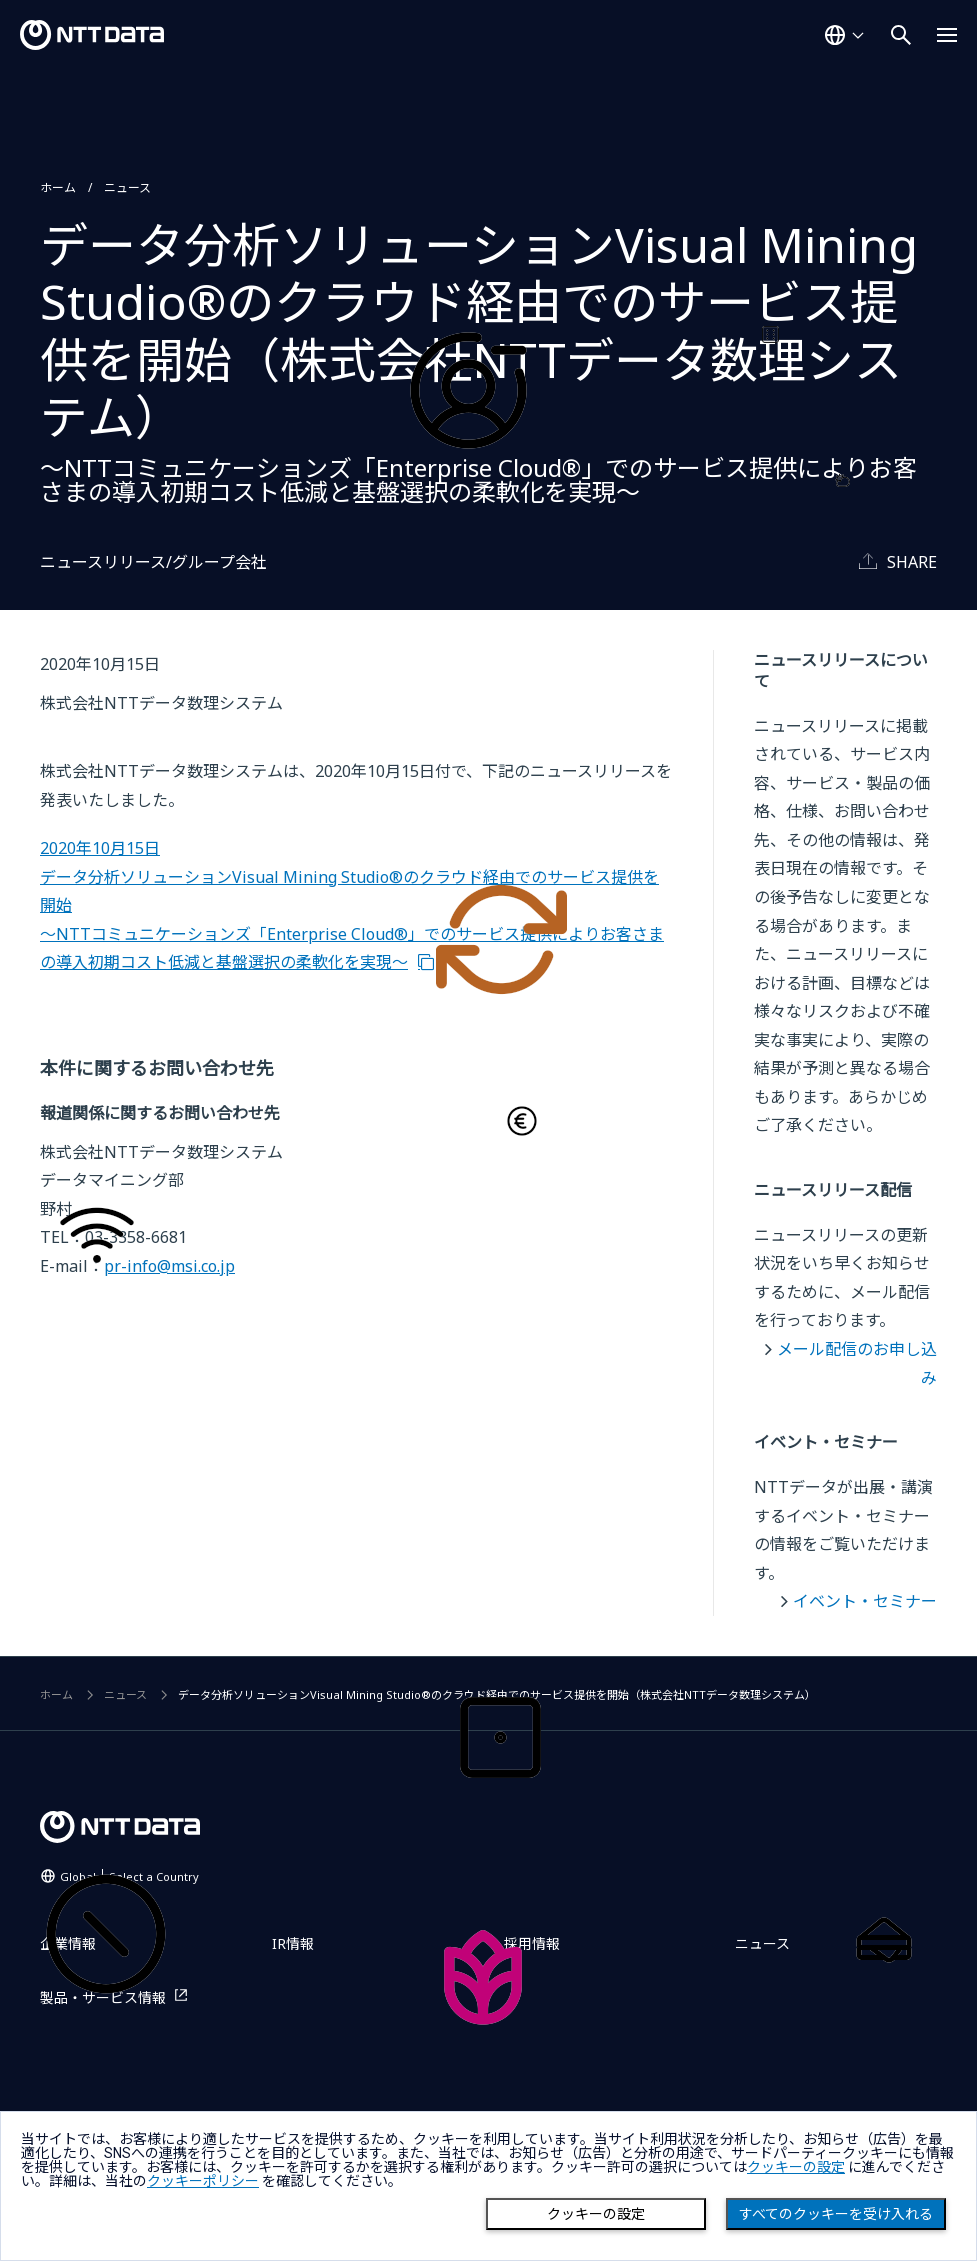 This screenshot has height=2261, width=977. Describe the element at coordinates (468, 390) in the screenshot. I see `remove a user from your contacts` at that location.